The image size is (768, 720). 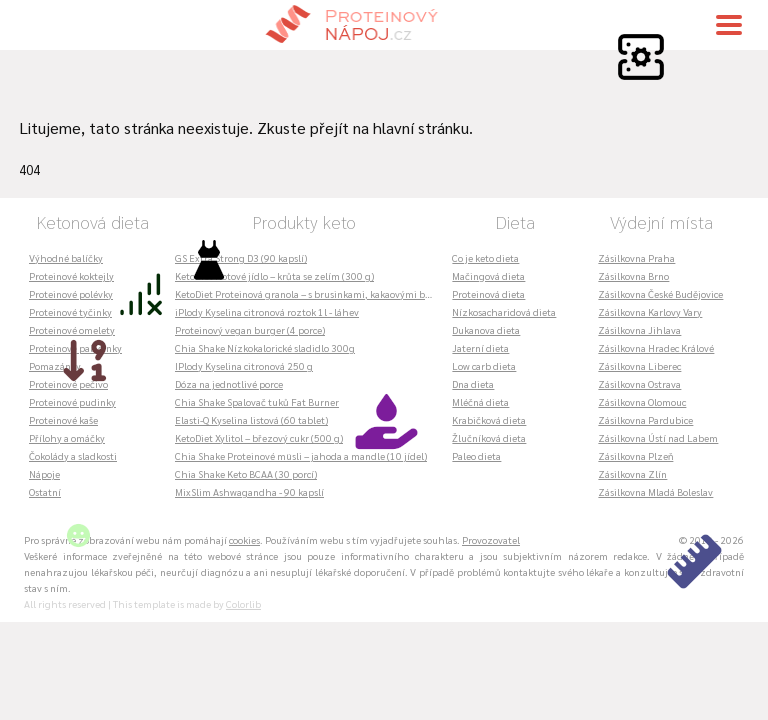 I want to click on access server configuration settings, so click(x=641, y=57).